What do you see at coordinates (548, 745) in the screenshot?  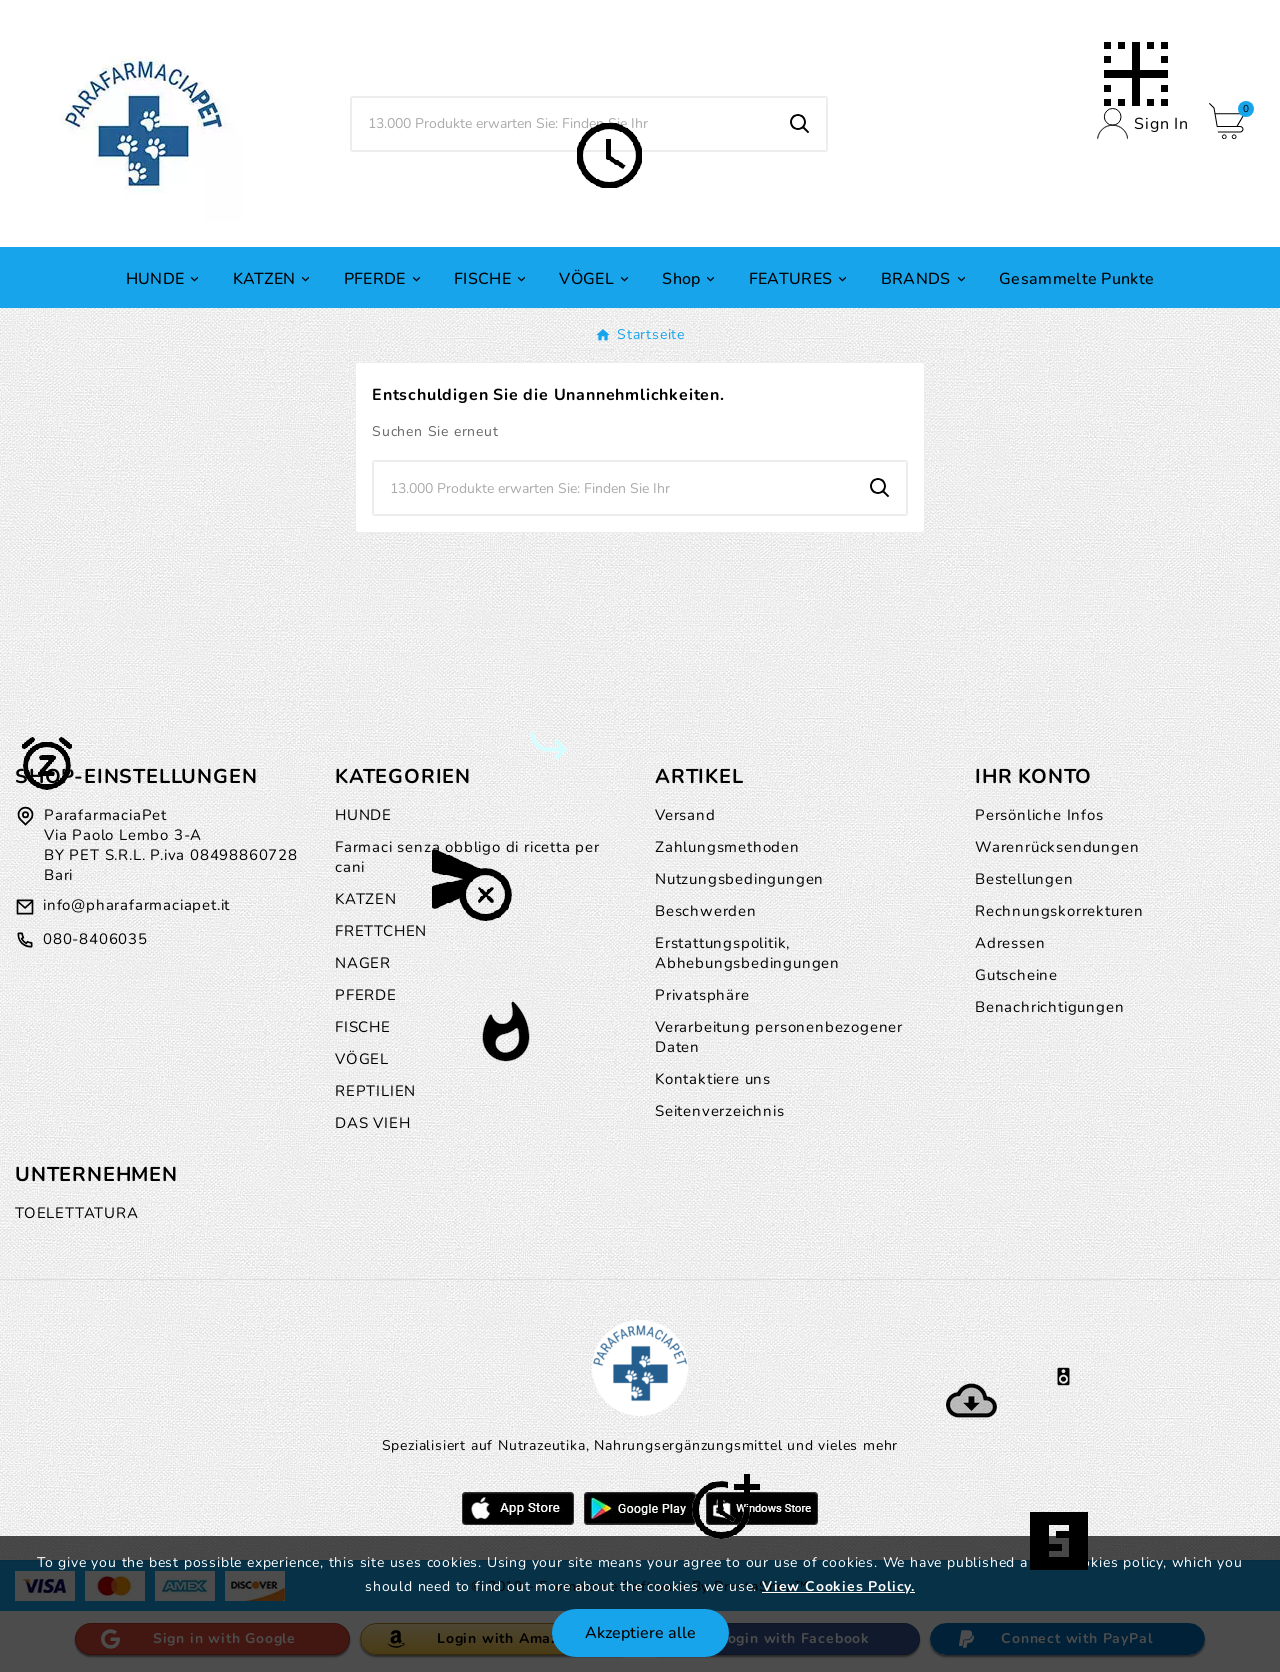 I see `reply to a message or comment` at bounding box center [548, 745].